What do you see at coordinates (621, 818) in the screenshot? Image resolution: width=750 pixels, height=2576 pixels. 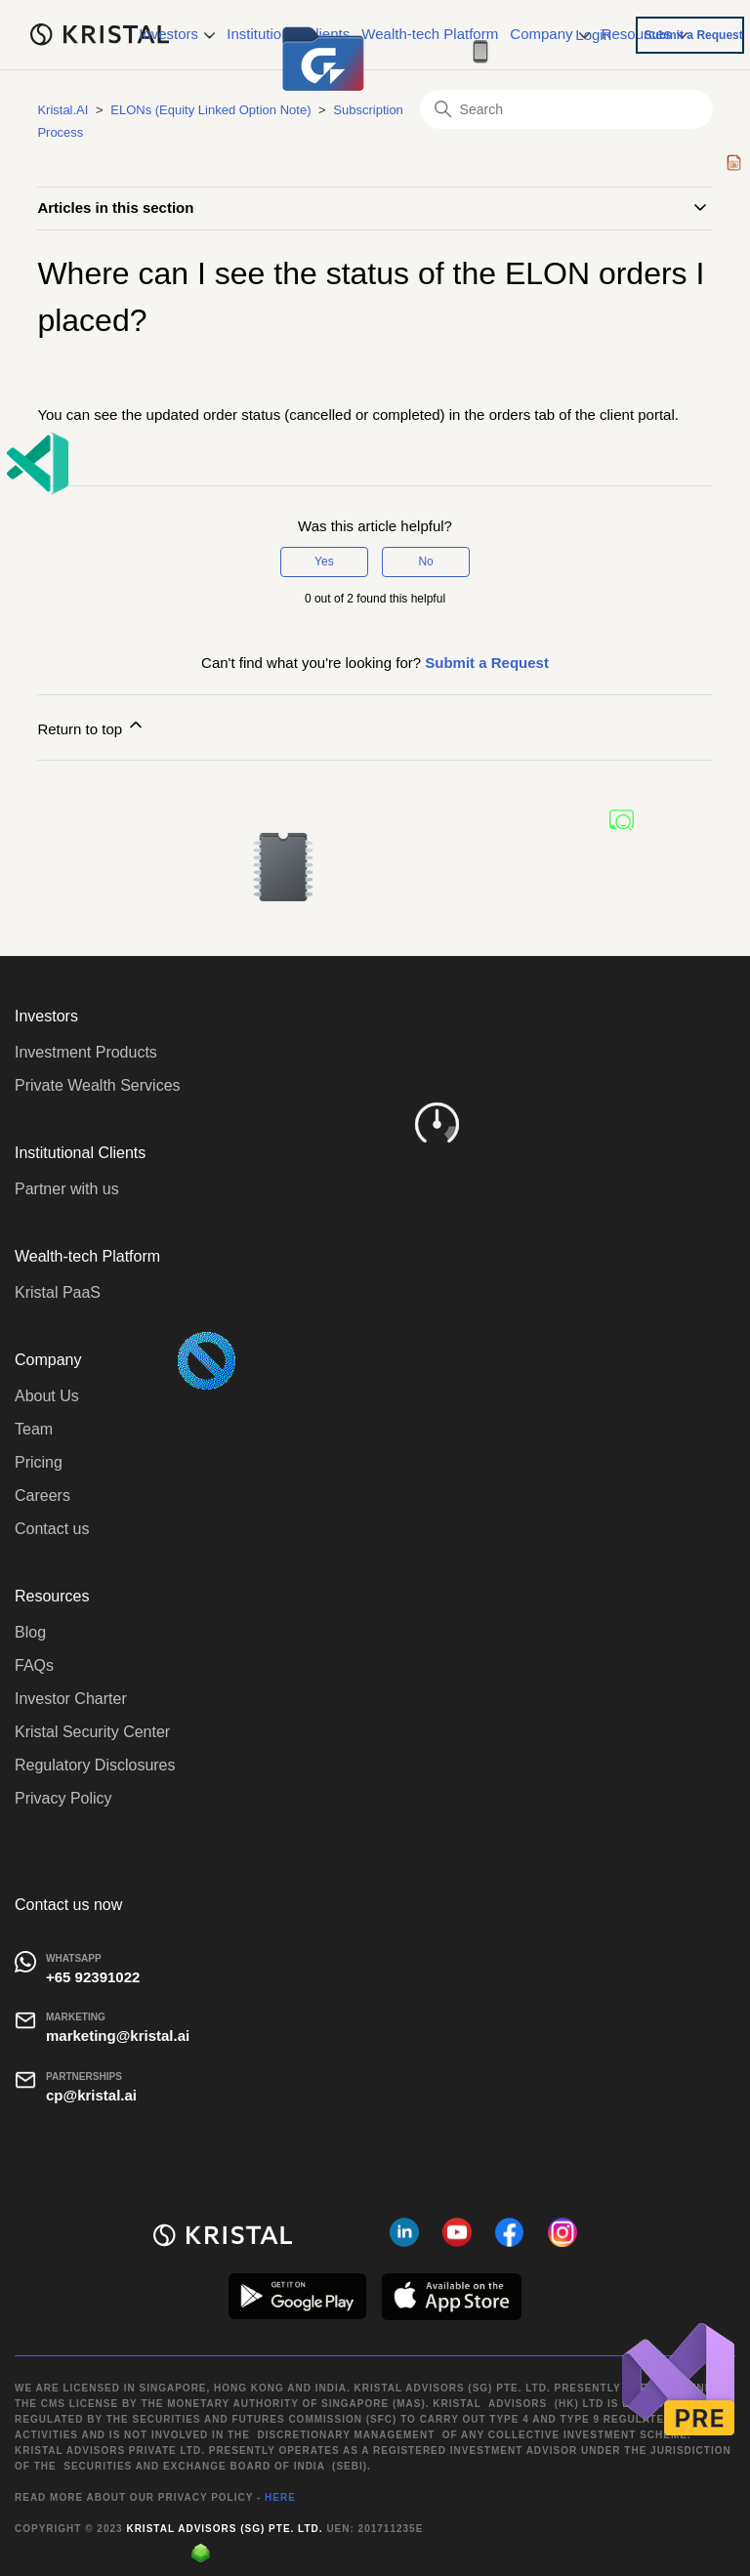 I see `open image viewer application` at bounding box center [621, 818].